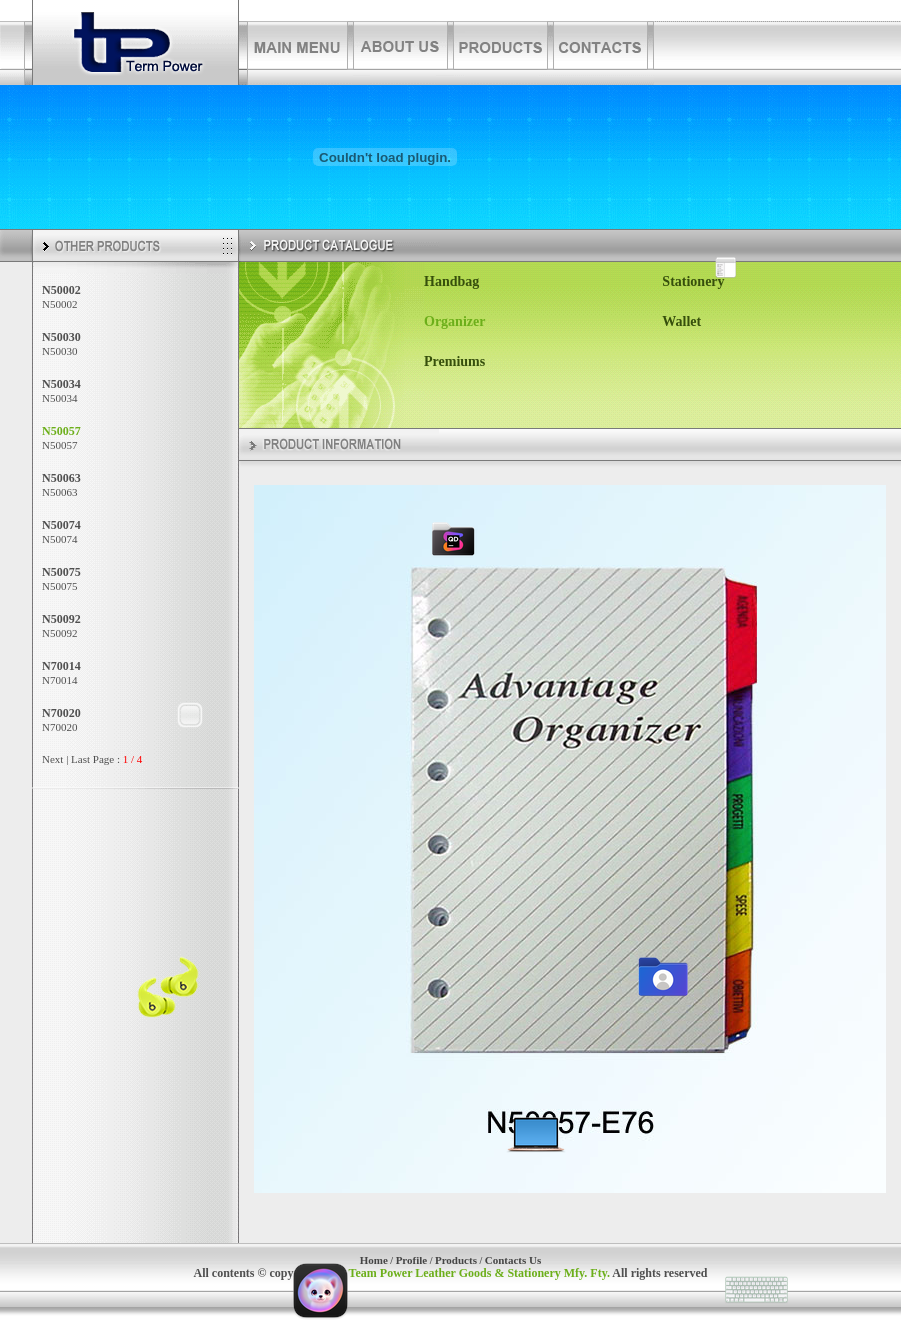  Describe the element at coordinates (663, 978) in the screenshot. I see `open user profile folder` at that location.